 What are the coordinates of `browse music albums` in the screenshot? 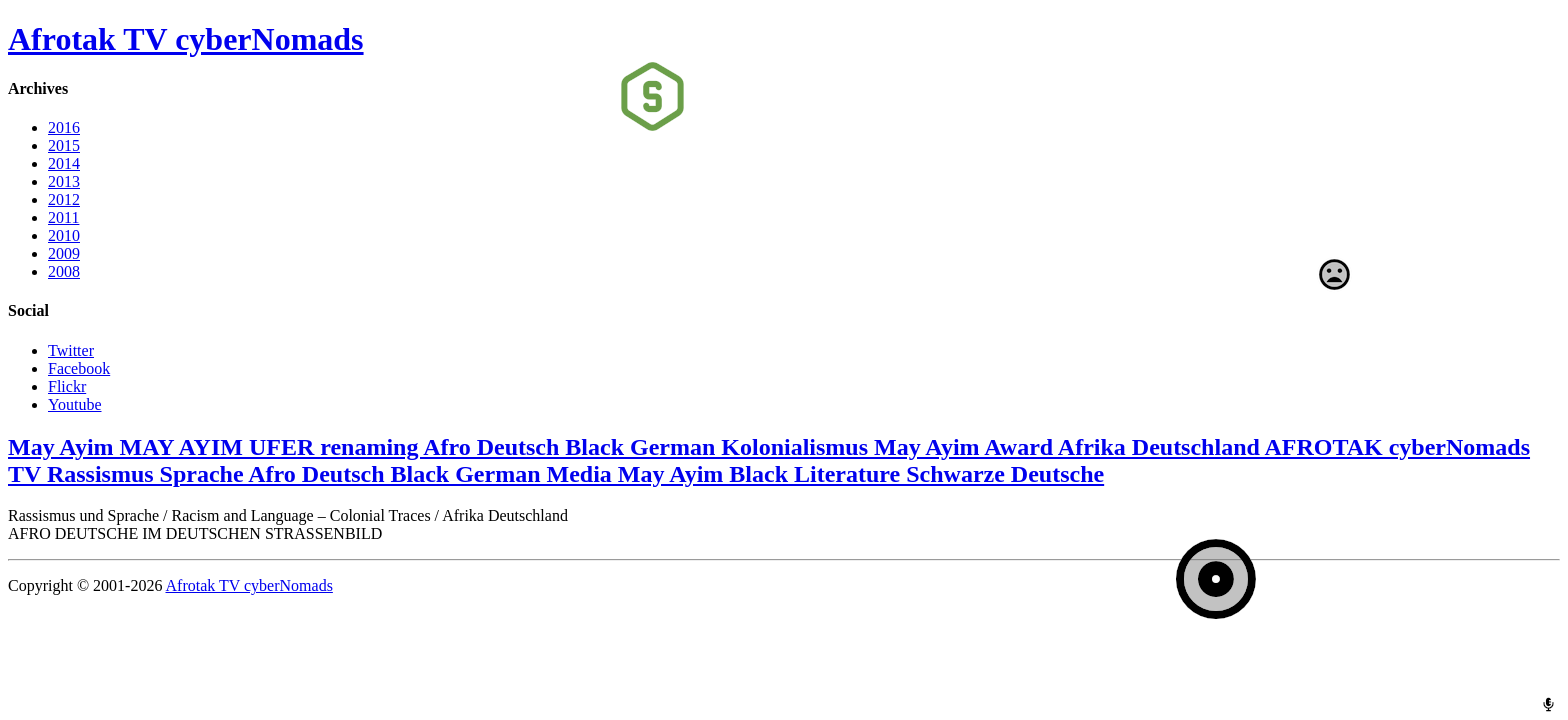 It's located at (1216, 579).